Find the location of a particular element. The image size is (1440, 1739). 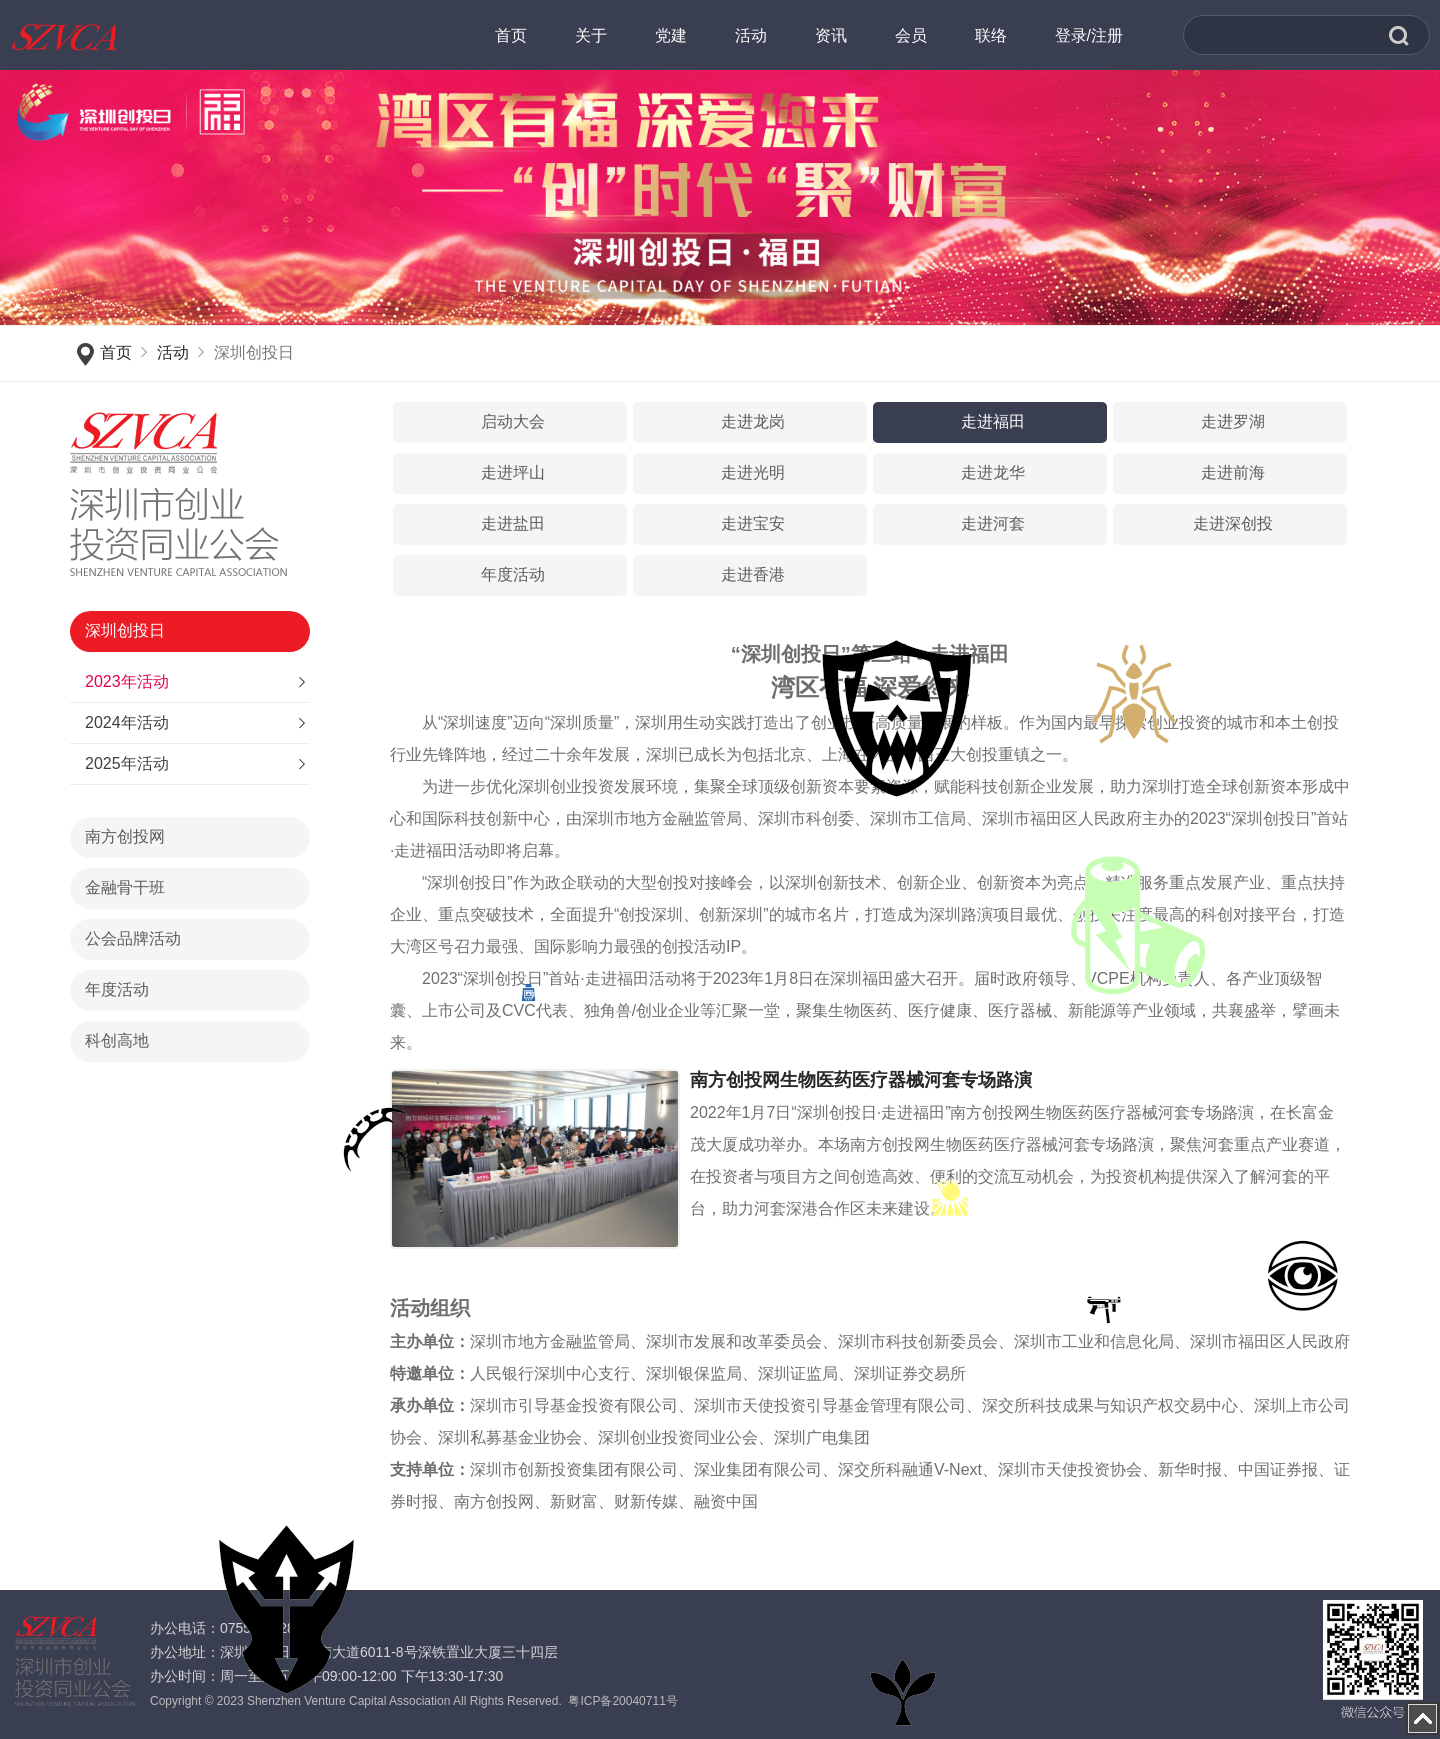

indicates a security threat or danger warning is located at coordinates (896, 718).